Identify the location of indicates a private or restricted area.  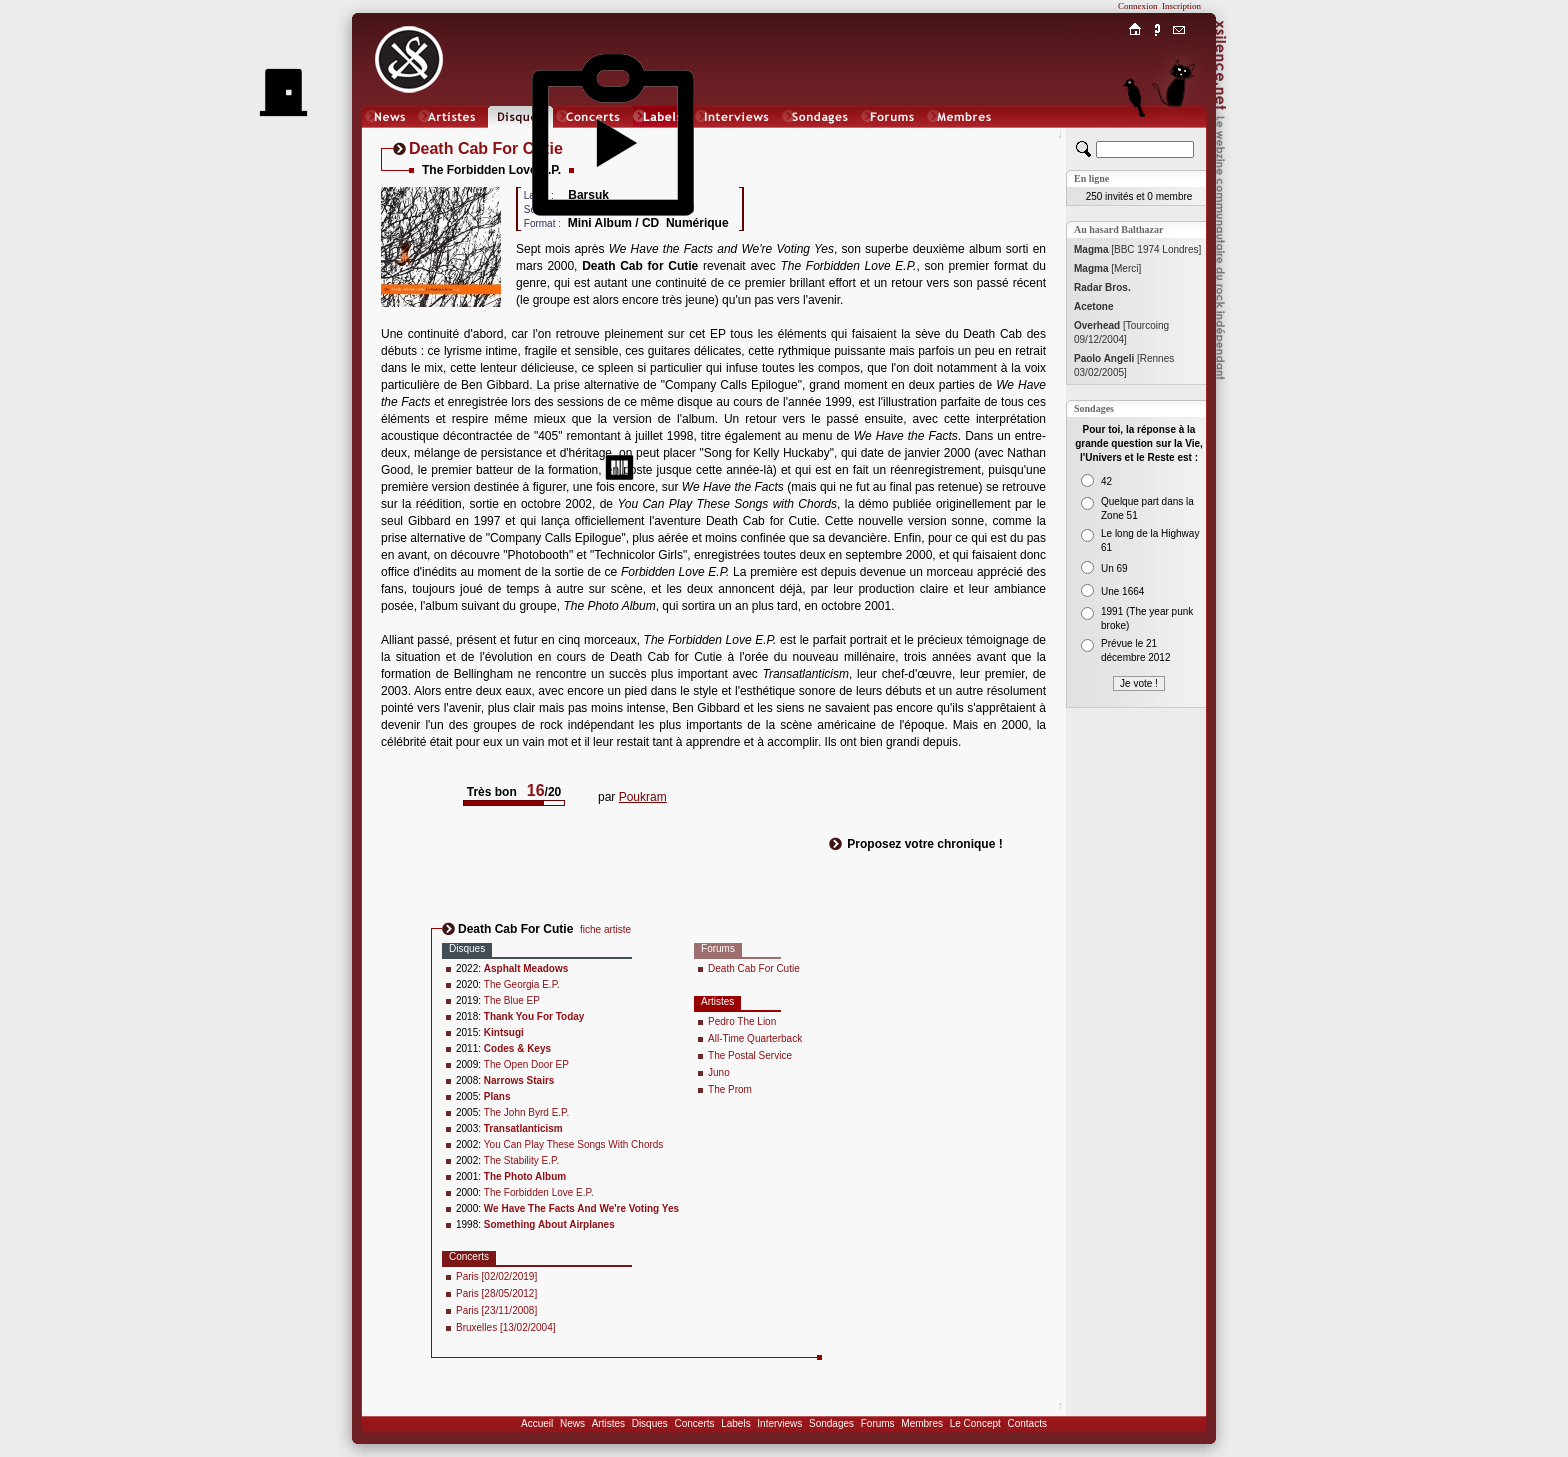
(283, 92).